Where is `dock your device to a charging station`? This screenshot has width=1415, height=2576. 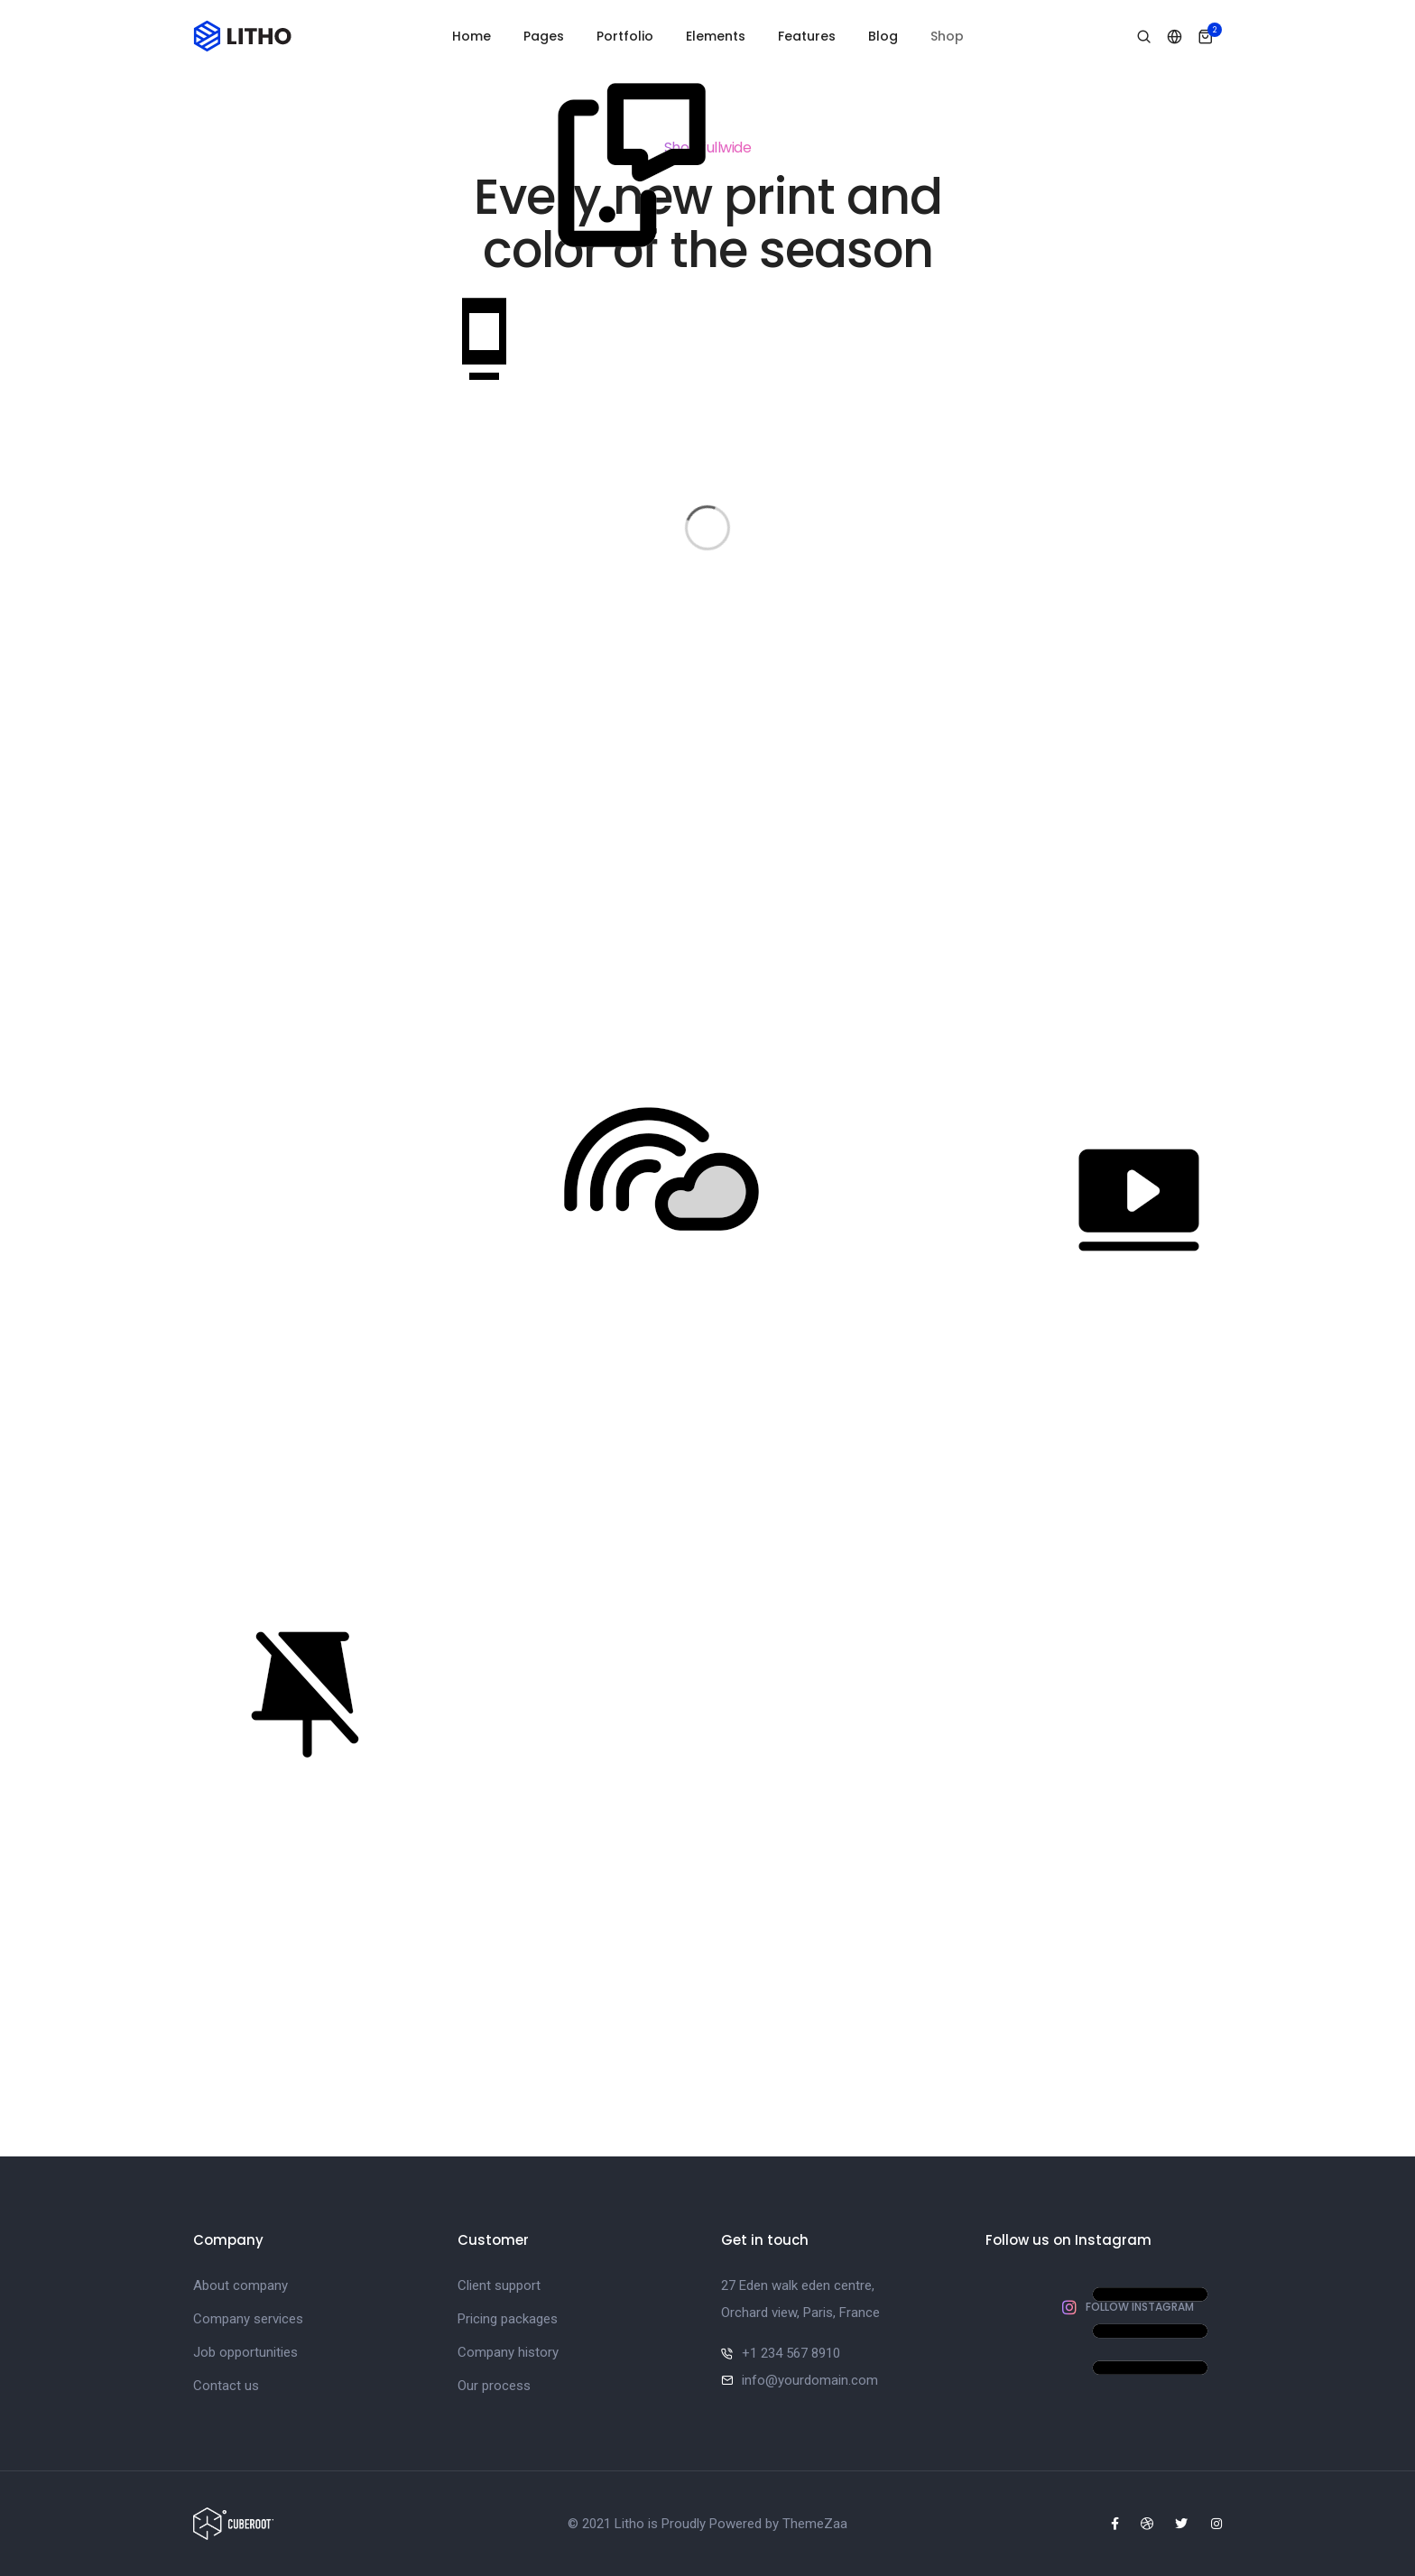 dock your device to a charging station is located at coordinates (484, 338).